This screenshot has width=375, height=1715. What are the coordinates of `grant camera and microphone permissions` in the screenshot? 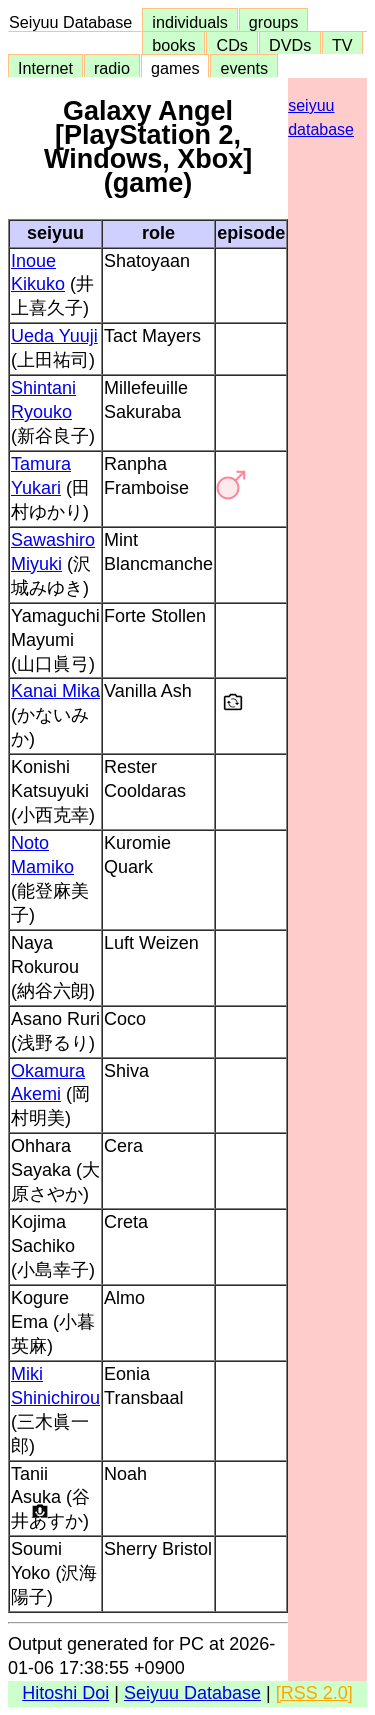 It's located at (40, 1511).